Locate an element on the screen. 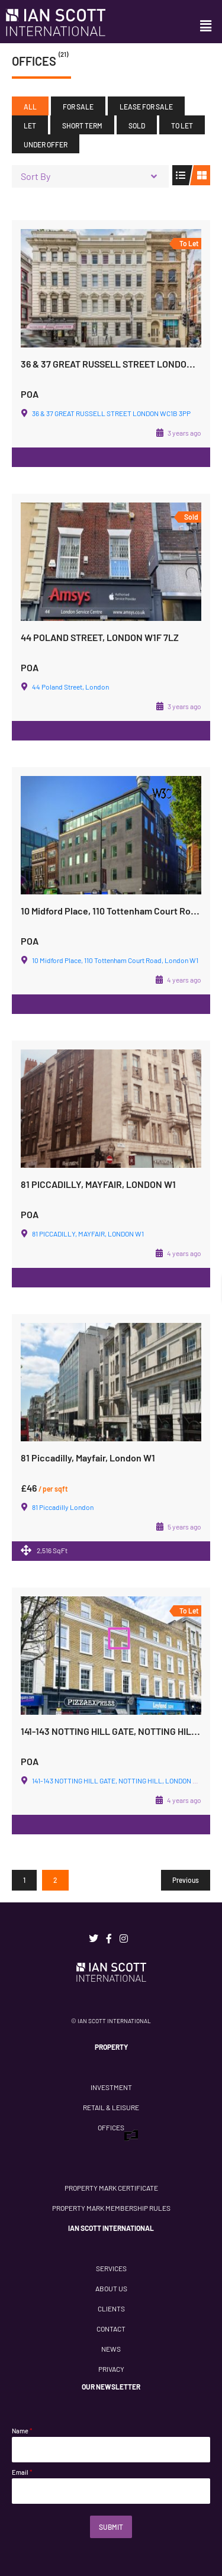 Image resolution: width=222 pixels, height=2576 pixels. an unchecked checkbox awaiting selection is located at coordinates (119, 1638).